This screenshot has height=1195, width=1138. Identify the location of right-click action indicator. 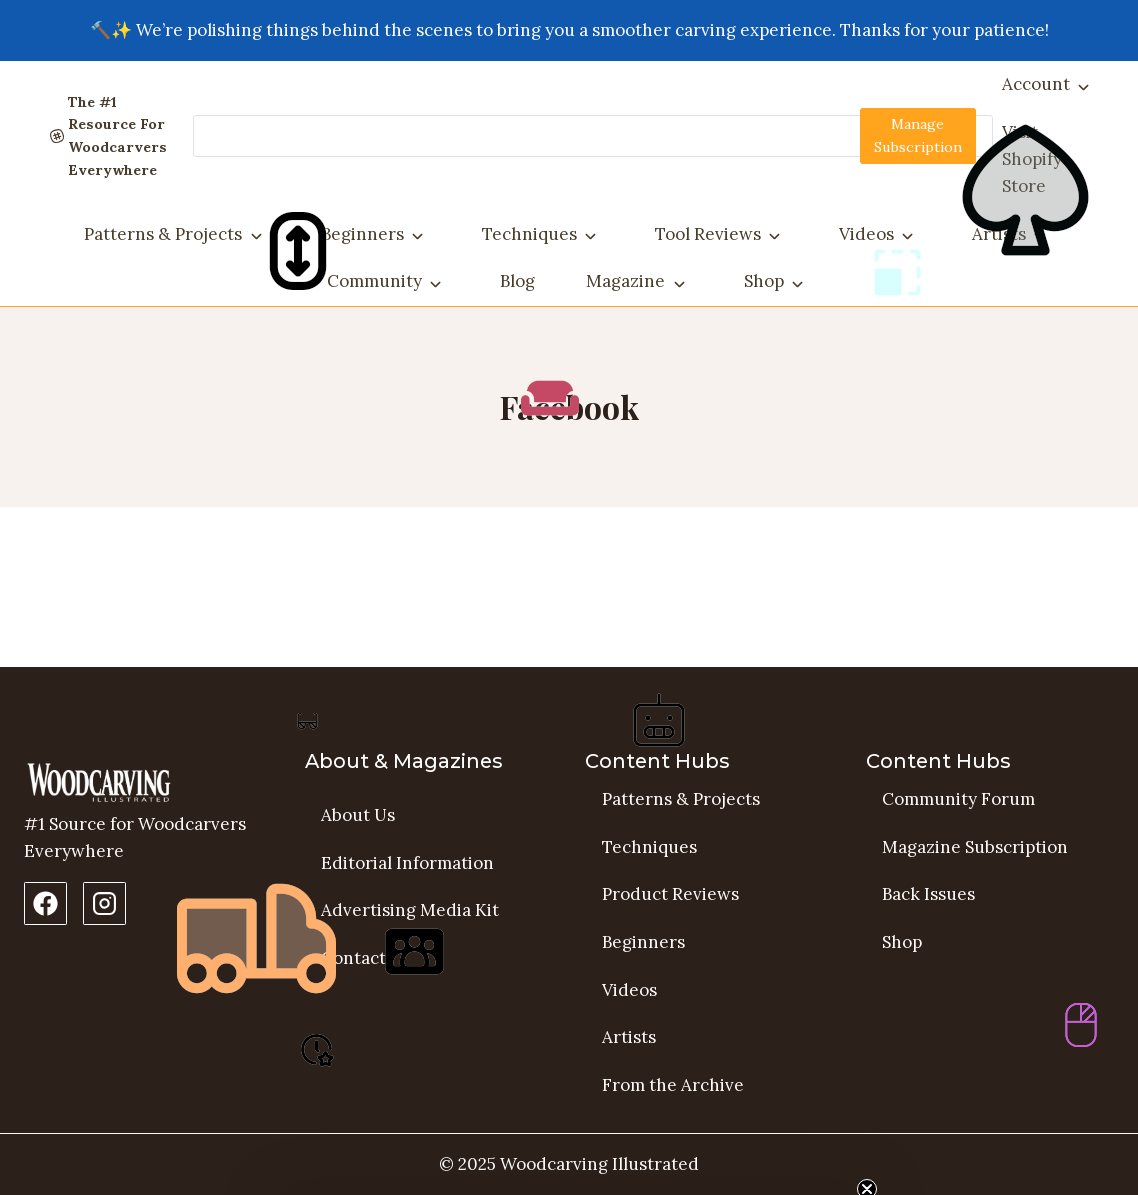
(1081, 1025).